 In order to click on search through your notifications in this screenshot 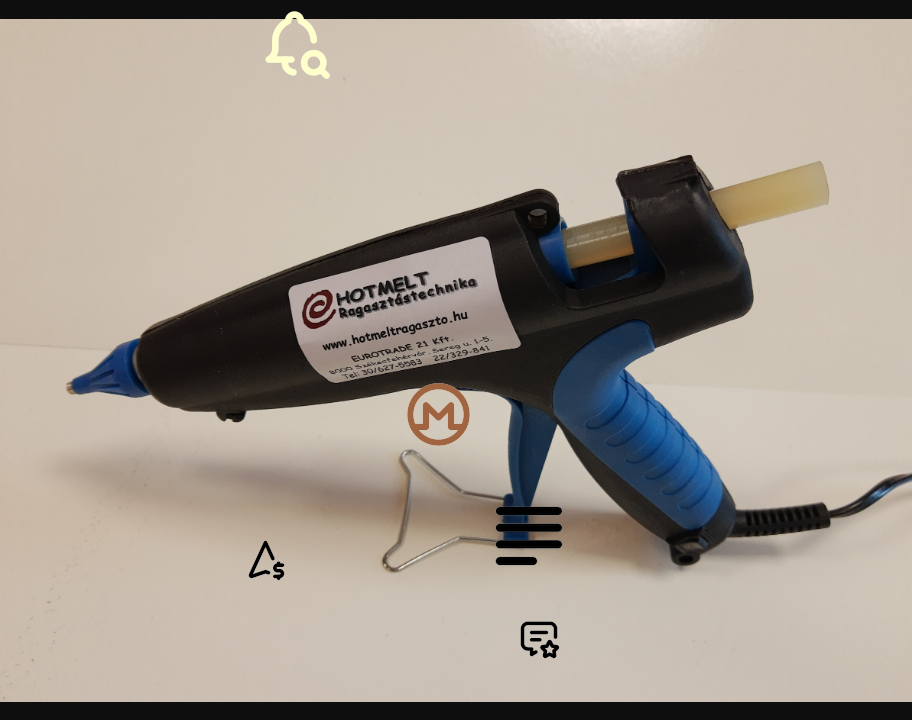, I will do `click(294, 43)`.